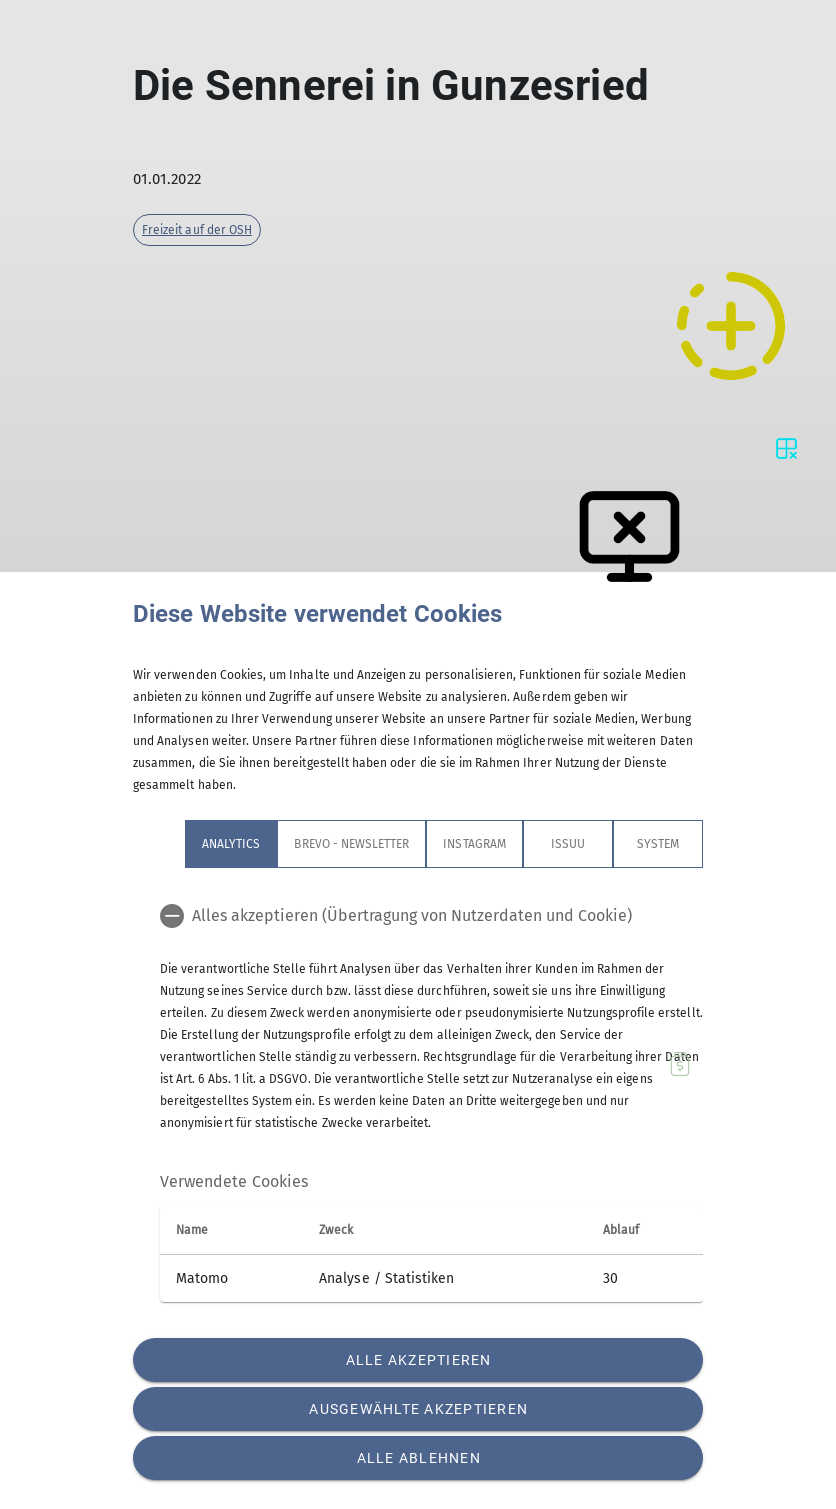 This screenshot has width=836, height=1509. I want to click on remove a grid item or tile, so click(786, 448).